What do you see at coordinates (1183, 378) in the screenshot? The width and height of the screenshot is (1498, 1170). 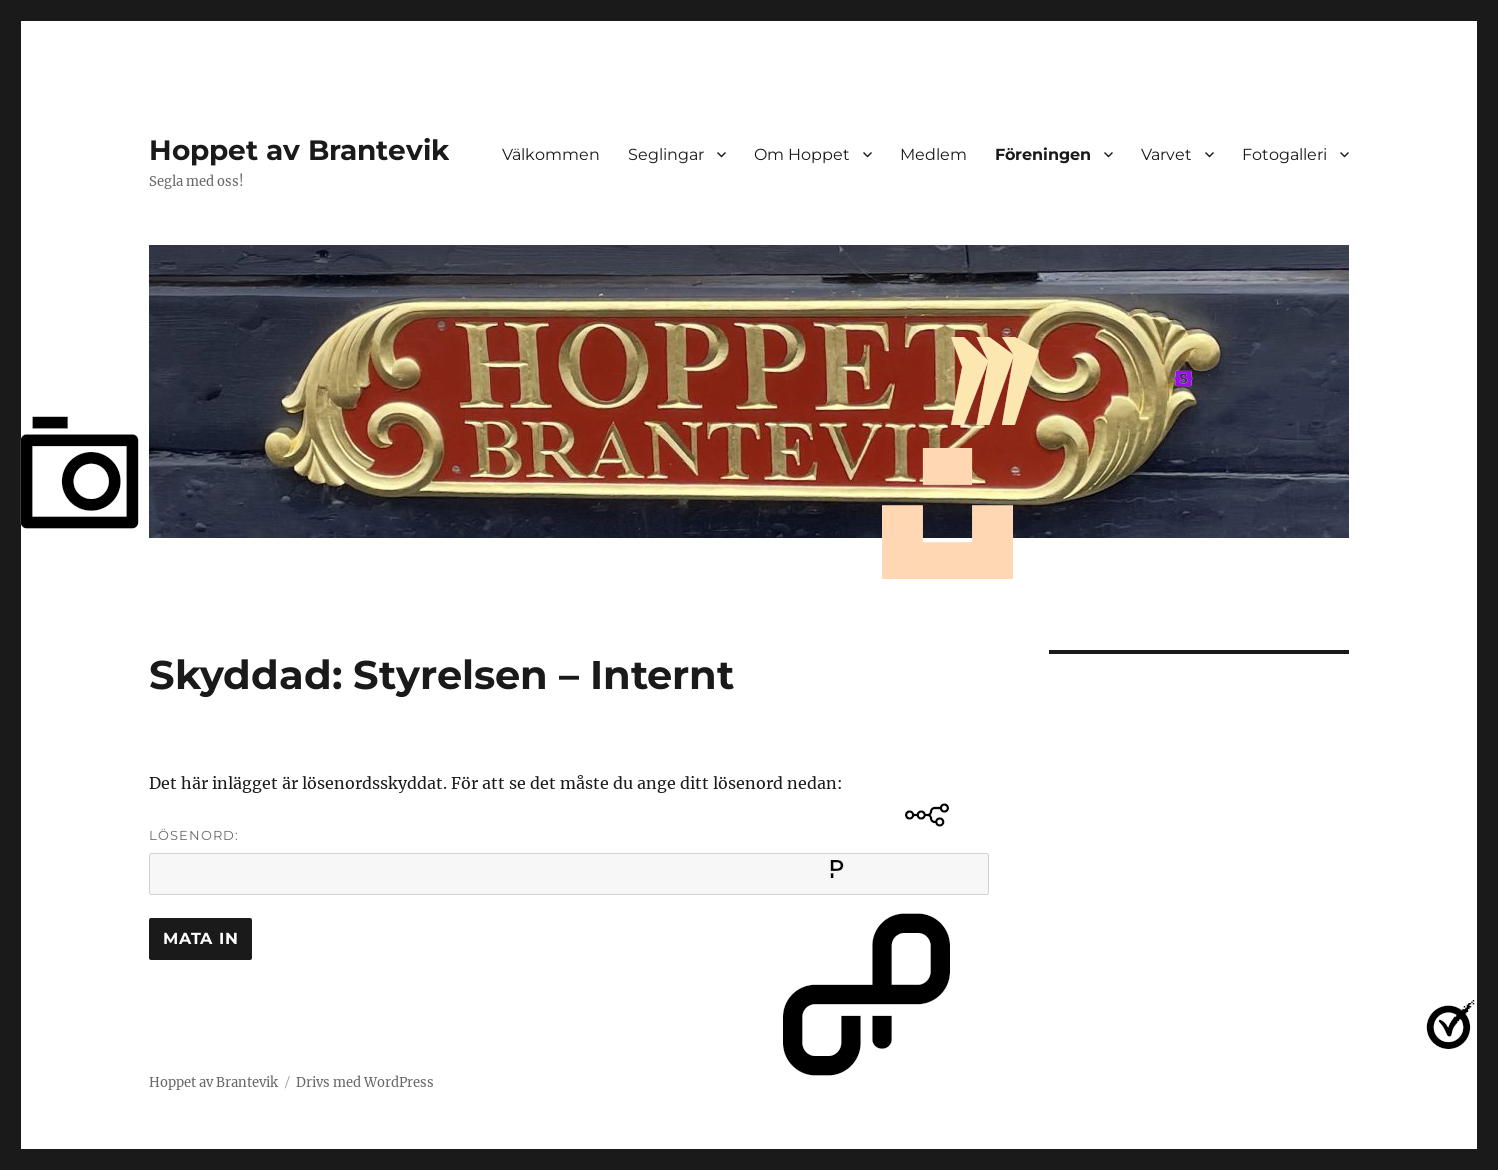 I see `statamic content management system logo` at bounding box center [1183, 378].